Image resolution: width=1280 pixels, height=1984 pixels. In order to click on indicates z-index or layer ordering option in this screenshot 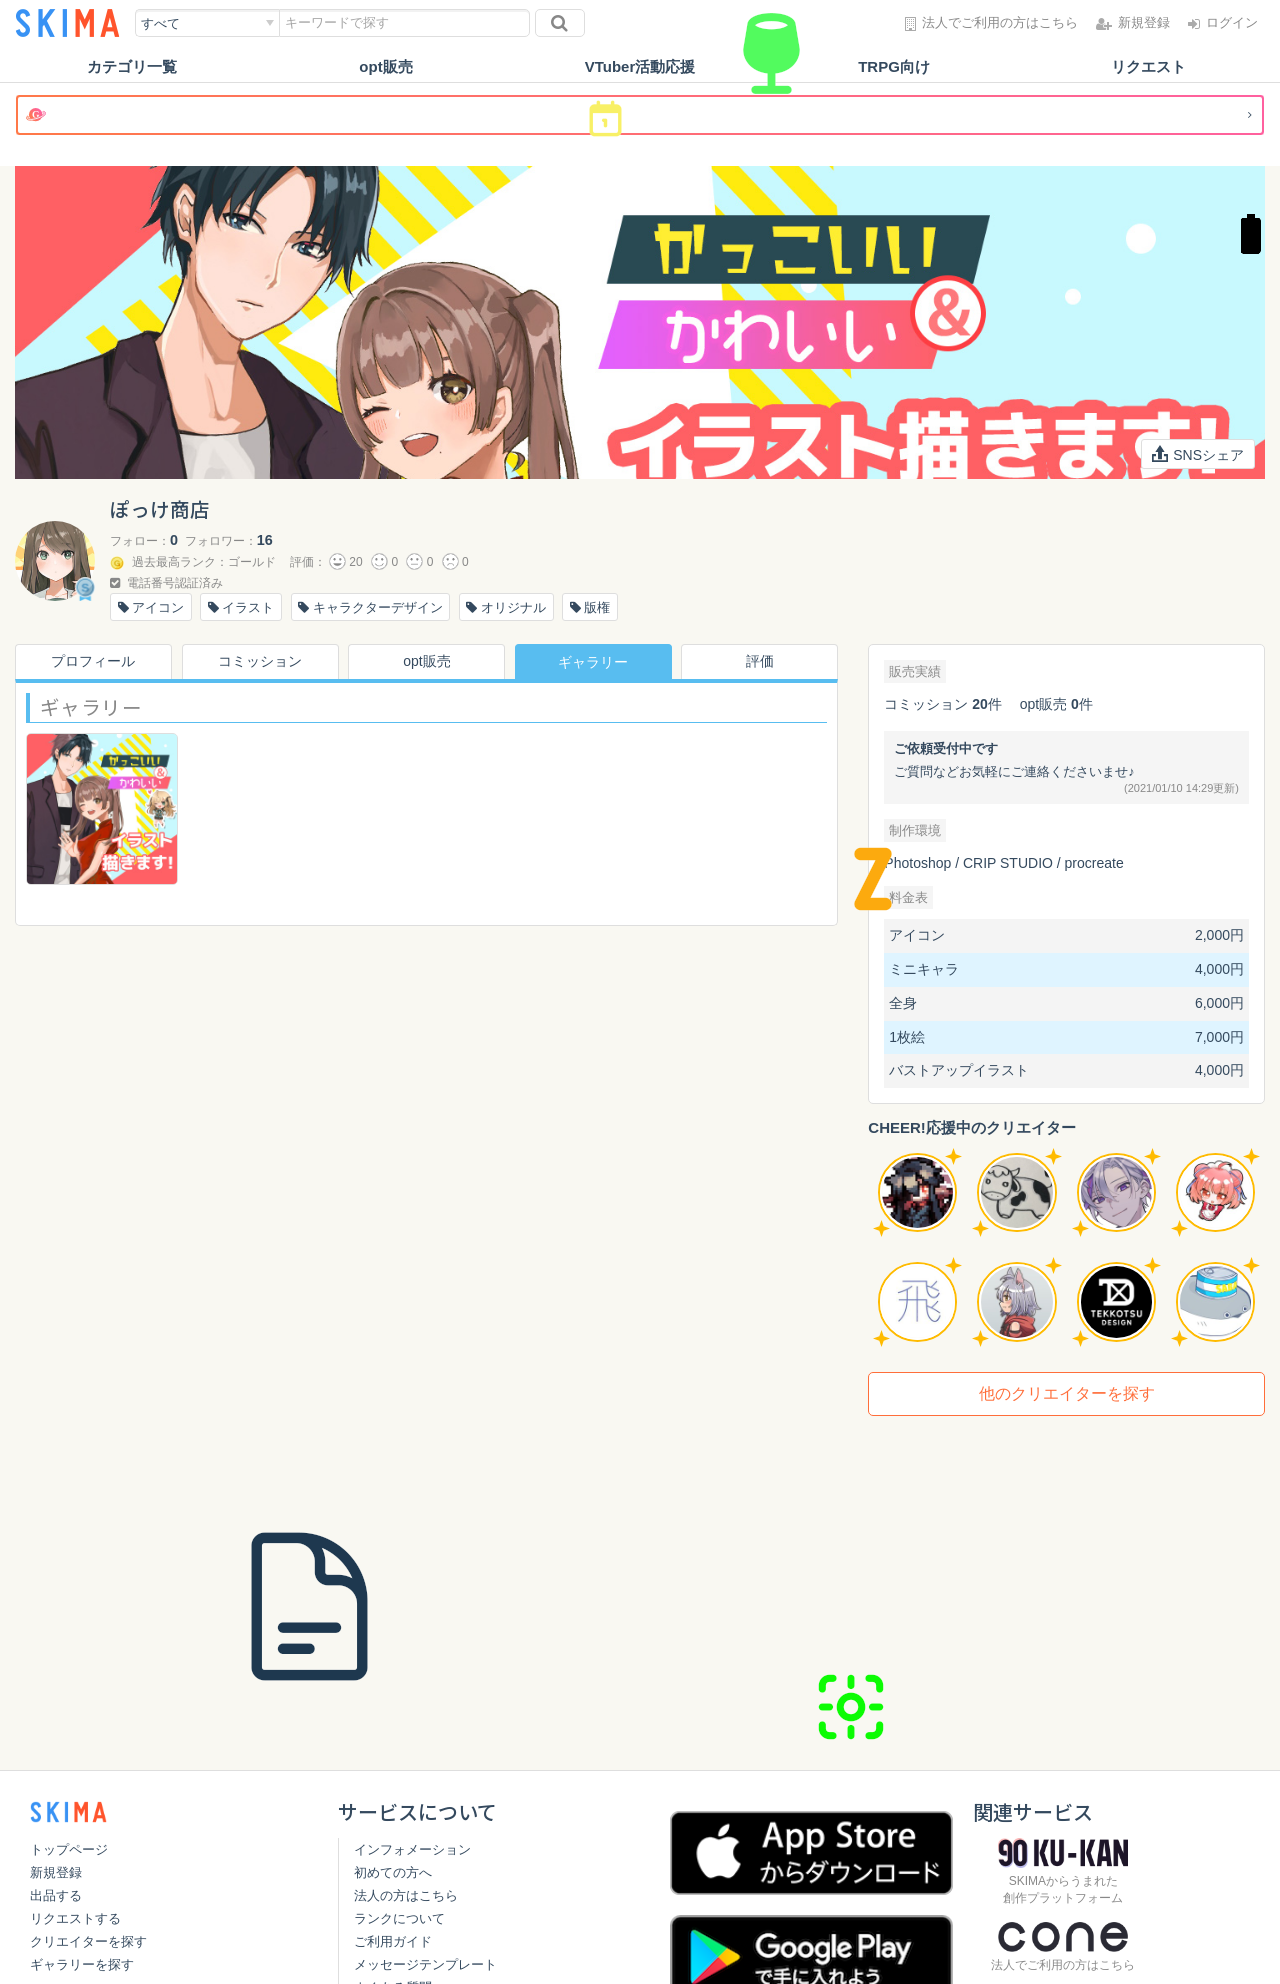, I will do `click(873, 879)`.